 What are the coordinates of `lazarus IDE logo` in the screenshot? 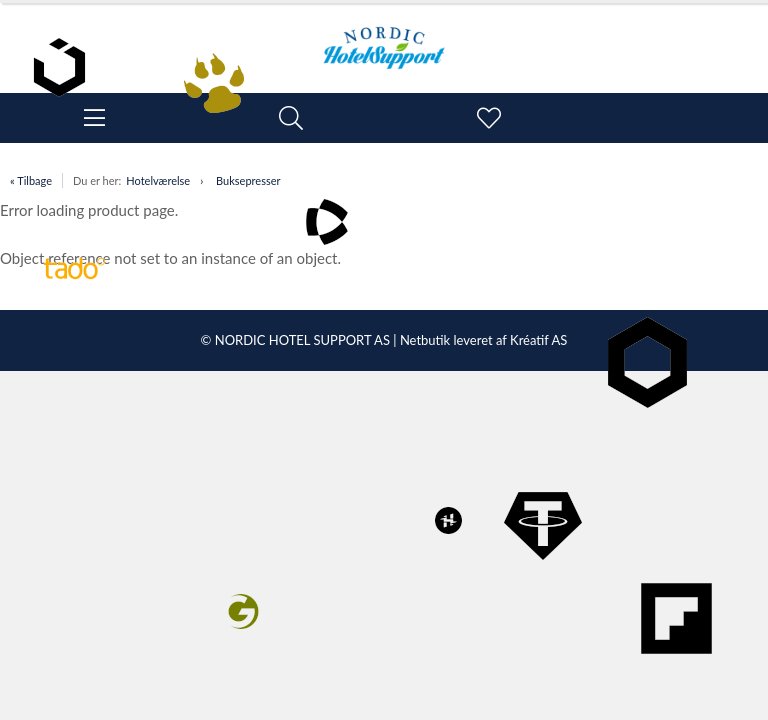 It's located at (214, 83).